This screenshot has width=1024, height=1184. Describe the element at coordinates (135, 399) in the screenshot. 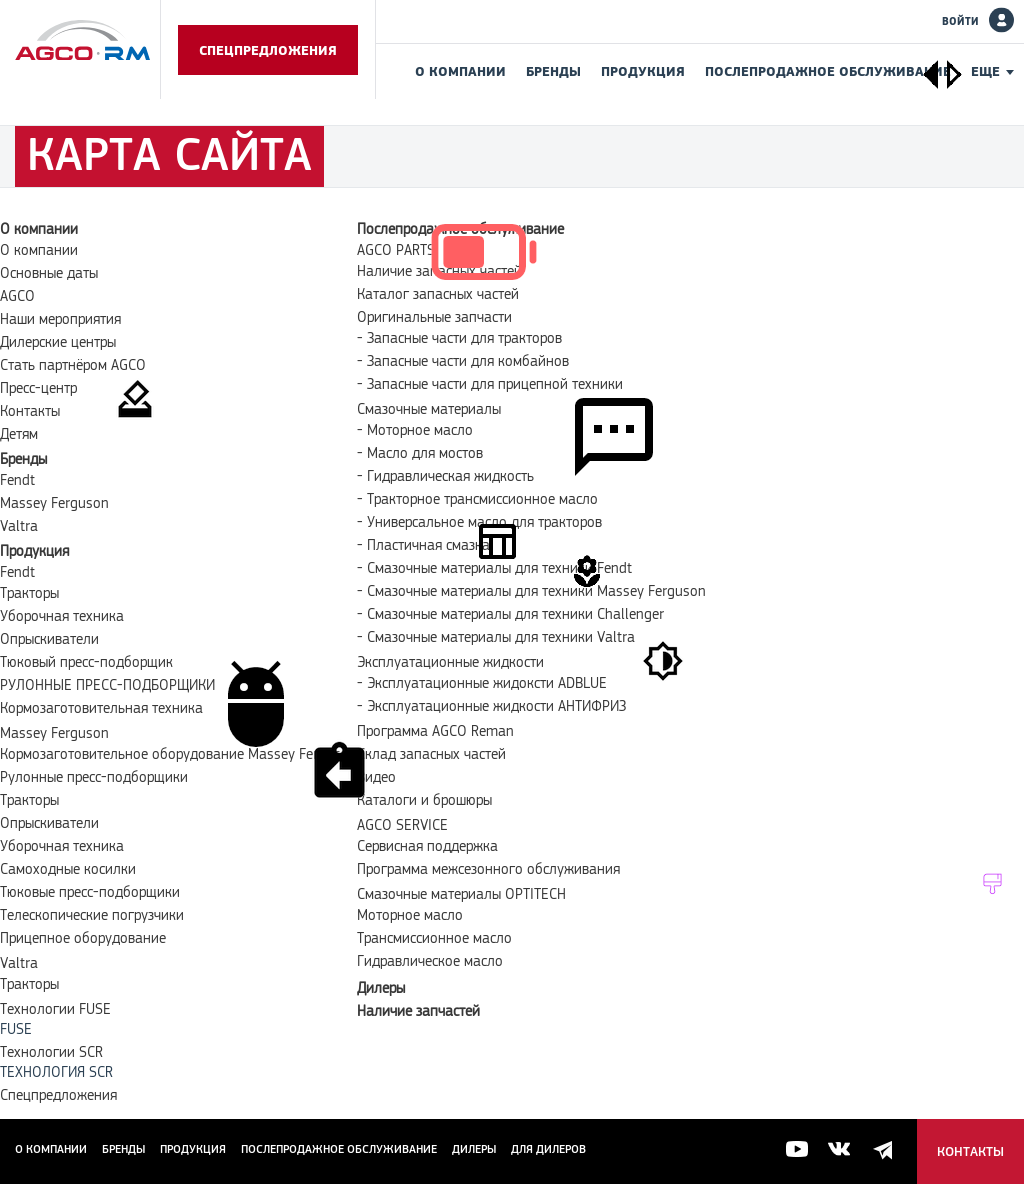

I see `cast your vote or submit a ballot` at that location.